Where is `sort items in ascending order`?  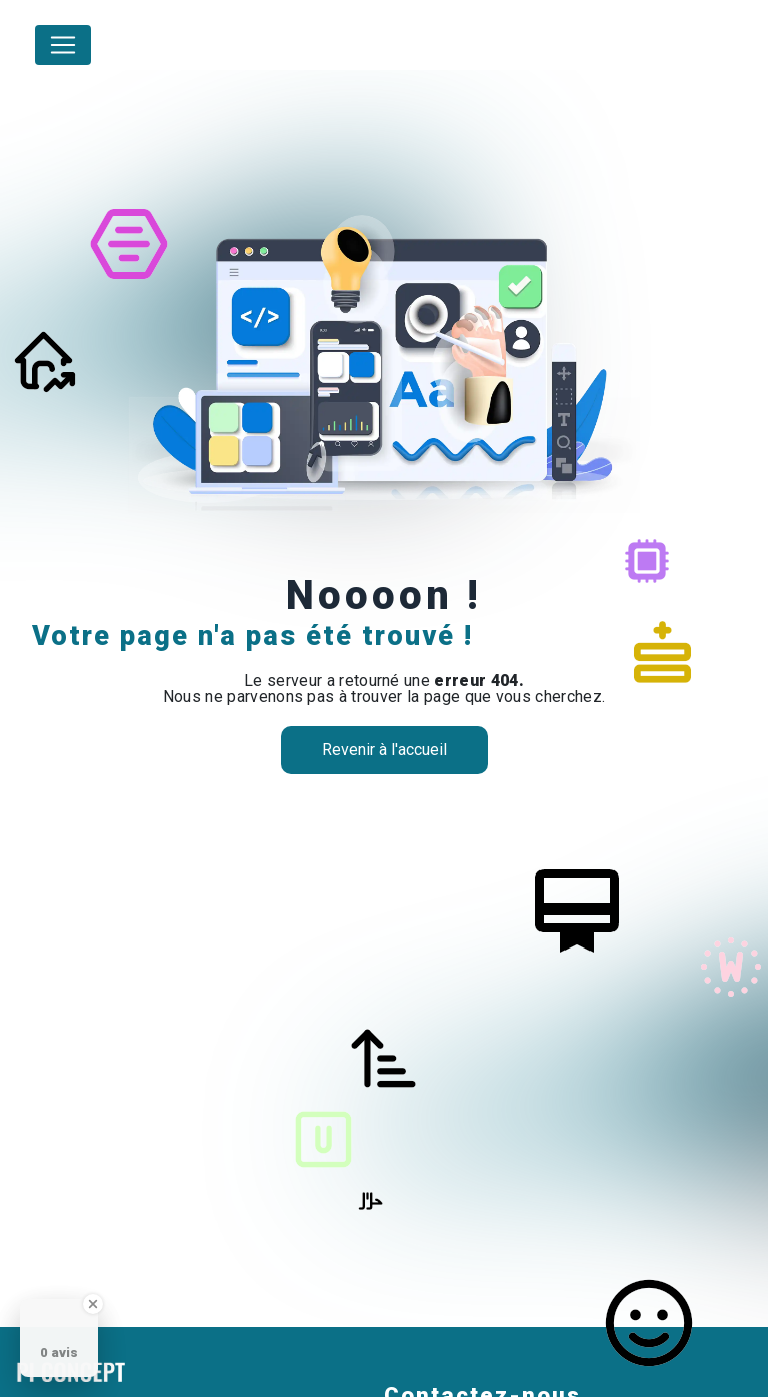
sort items in ascending order is located at coordinates (383, 1058).